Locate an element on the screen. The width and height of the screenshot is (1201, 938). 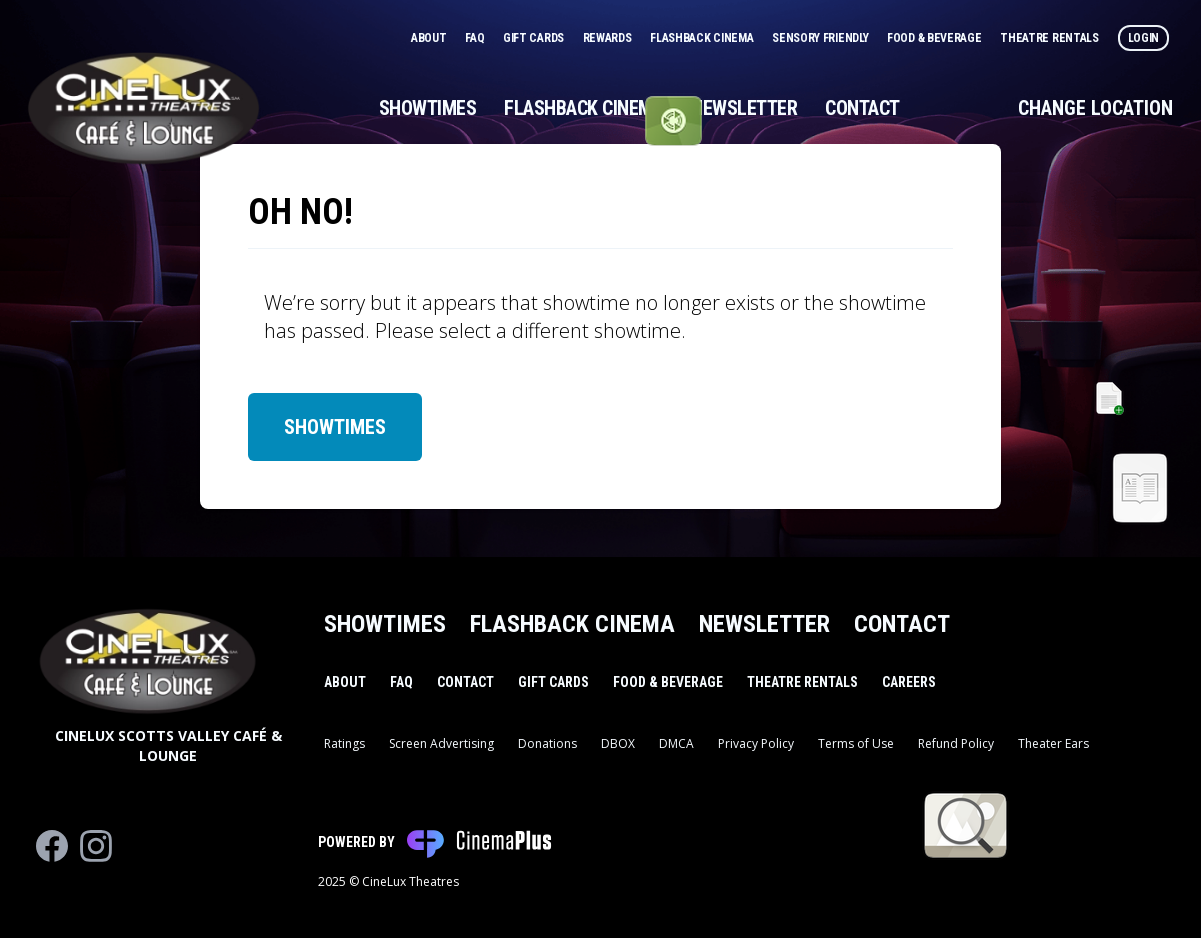
open the image viewer application is located at coordinates (965, 825).